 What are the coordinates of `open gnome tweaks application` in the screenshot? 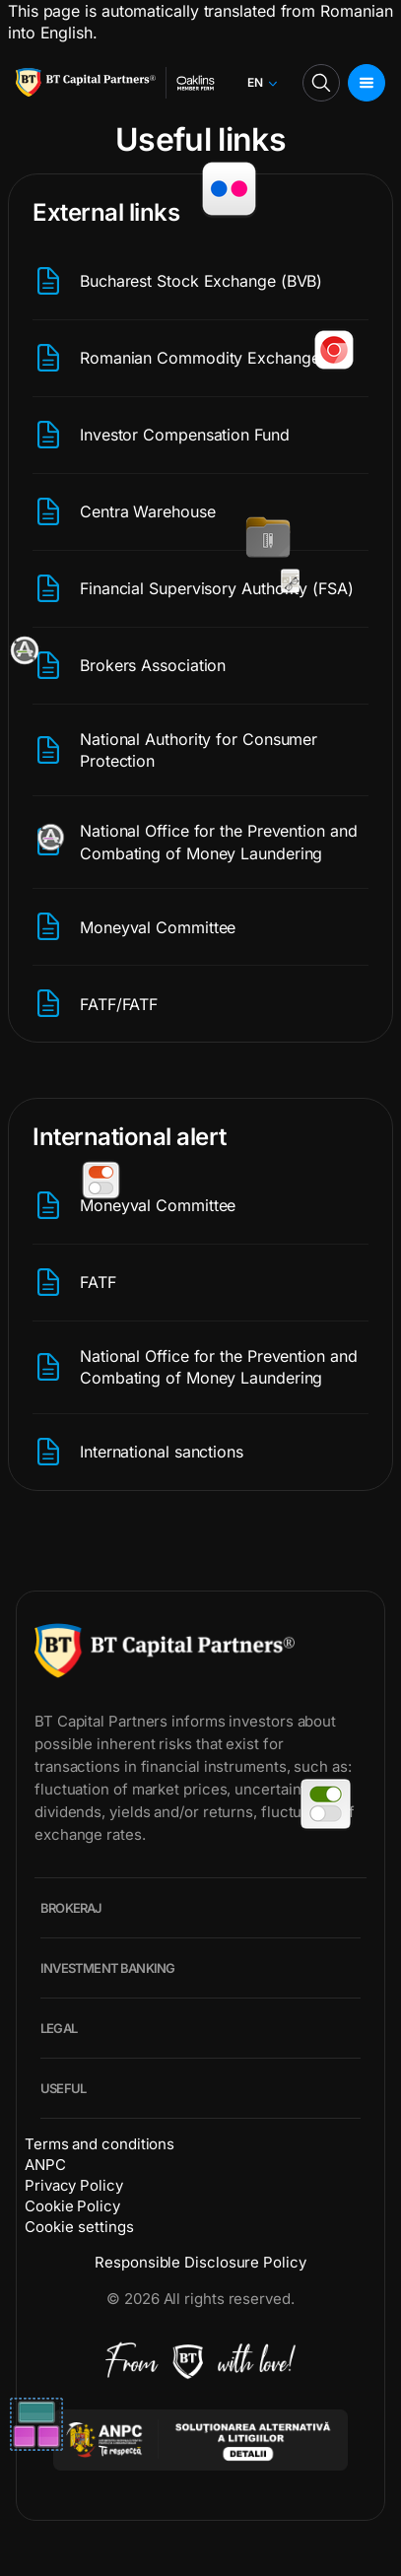 It's located at (100, 1180).